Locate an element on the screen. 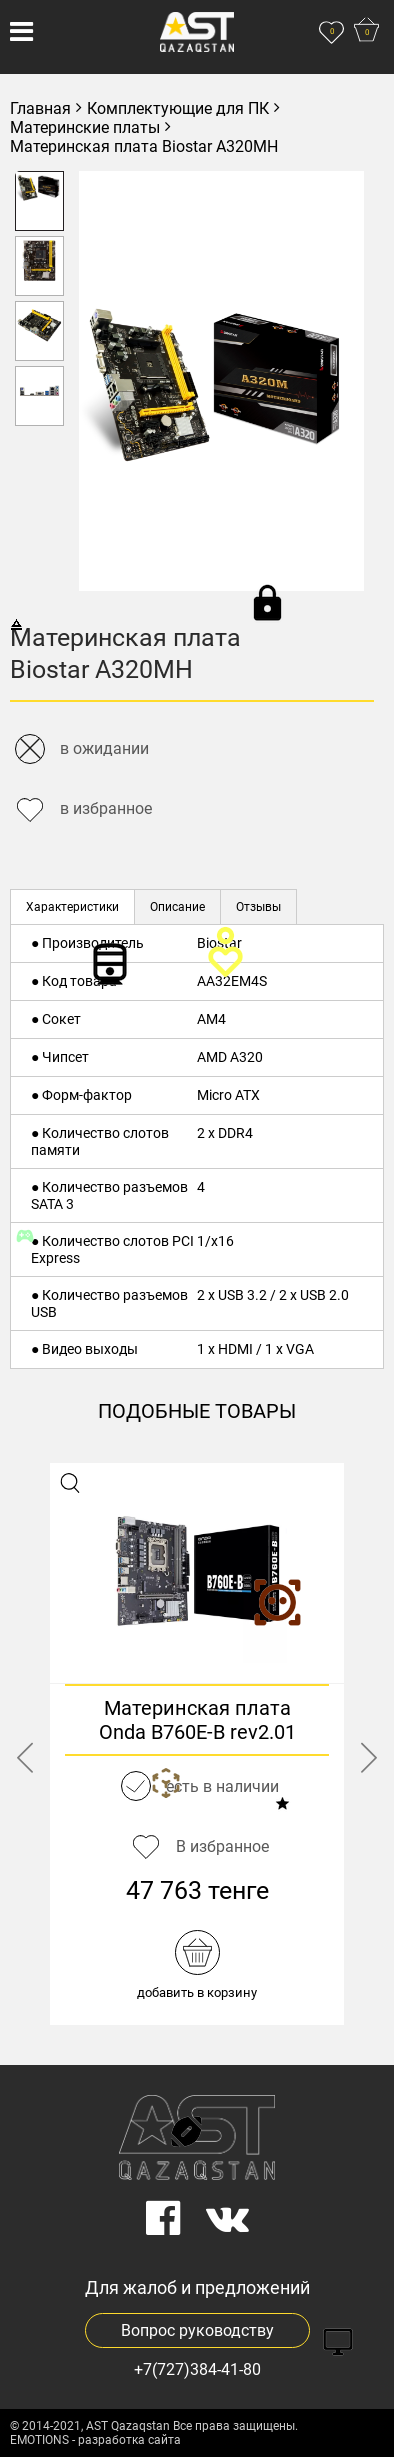 Image resolution: width=394 pixels, height=2457 pixels. eject a disc or removable media is located at coordinates (16, 624).